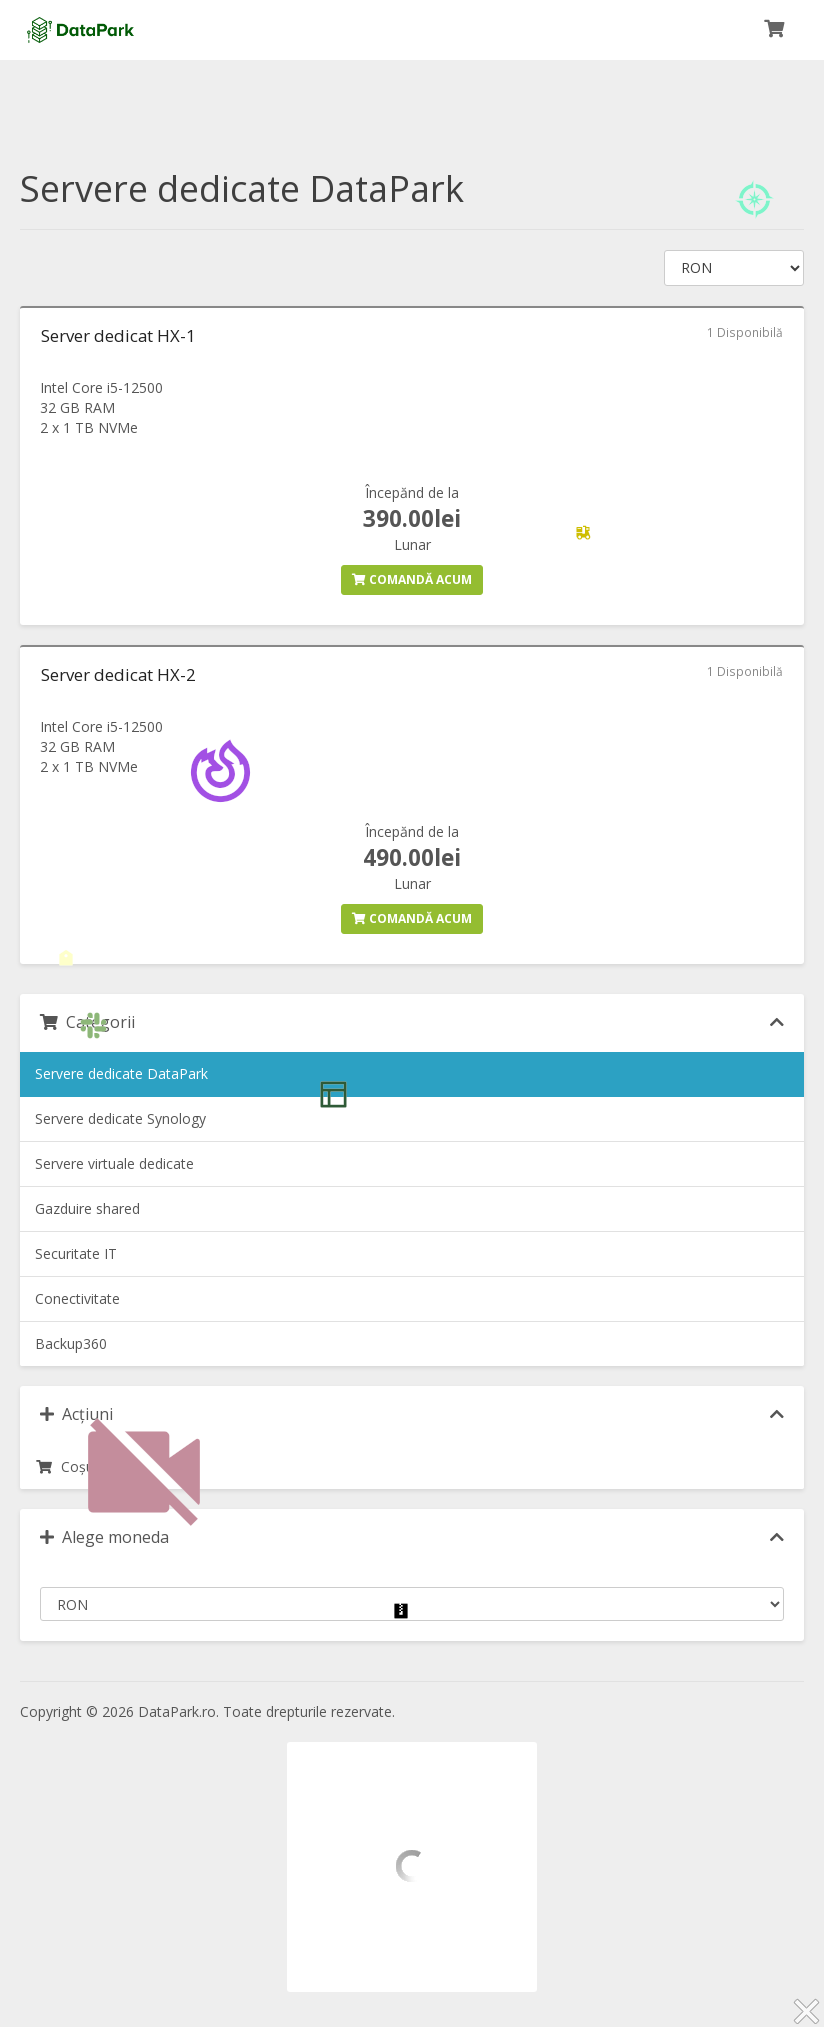 This screenshot has width=824, height=2027. I want to click on order food for delivery or pickup, so click(583, 533).